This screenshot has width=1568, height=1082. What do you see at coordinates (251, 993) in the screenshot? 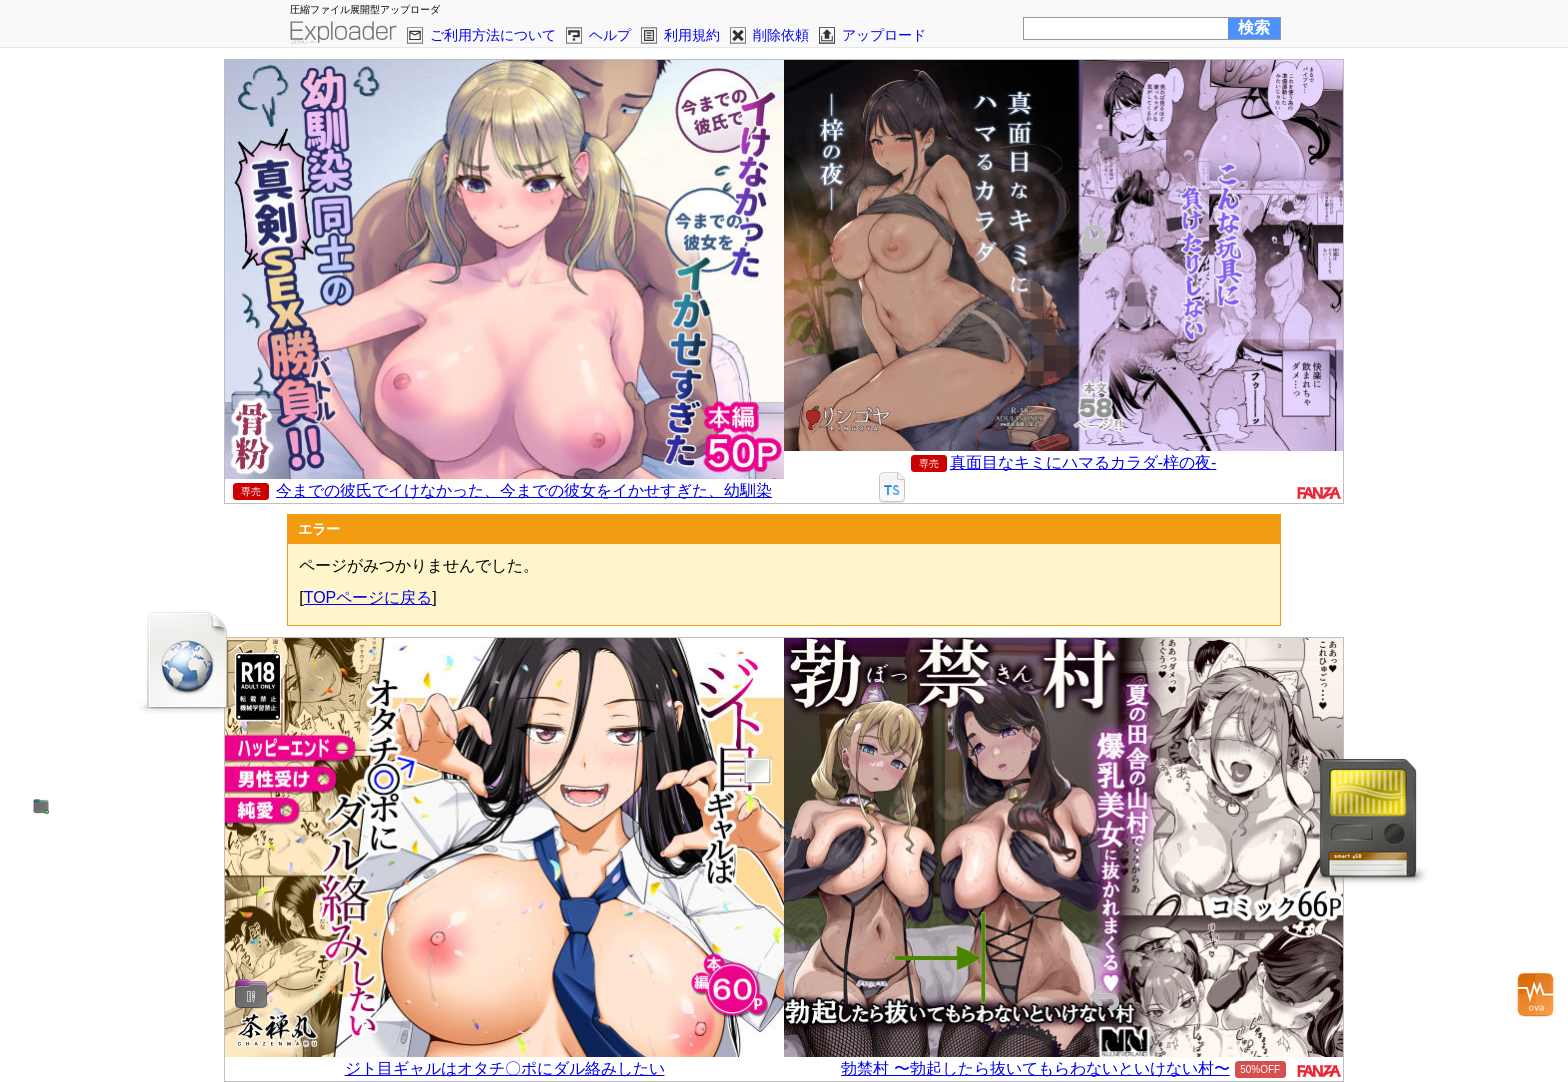
I see `open your templates folder` at bounding box center [251, 993].